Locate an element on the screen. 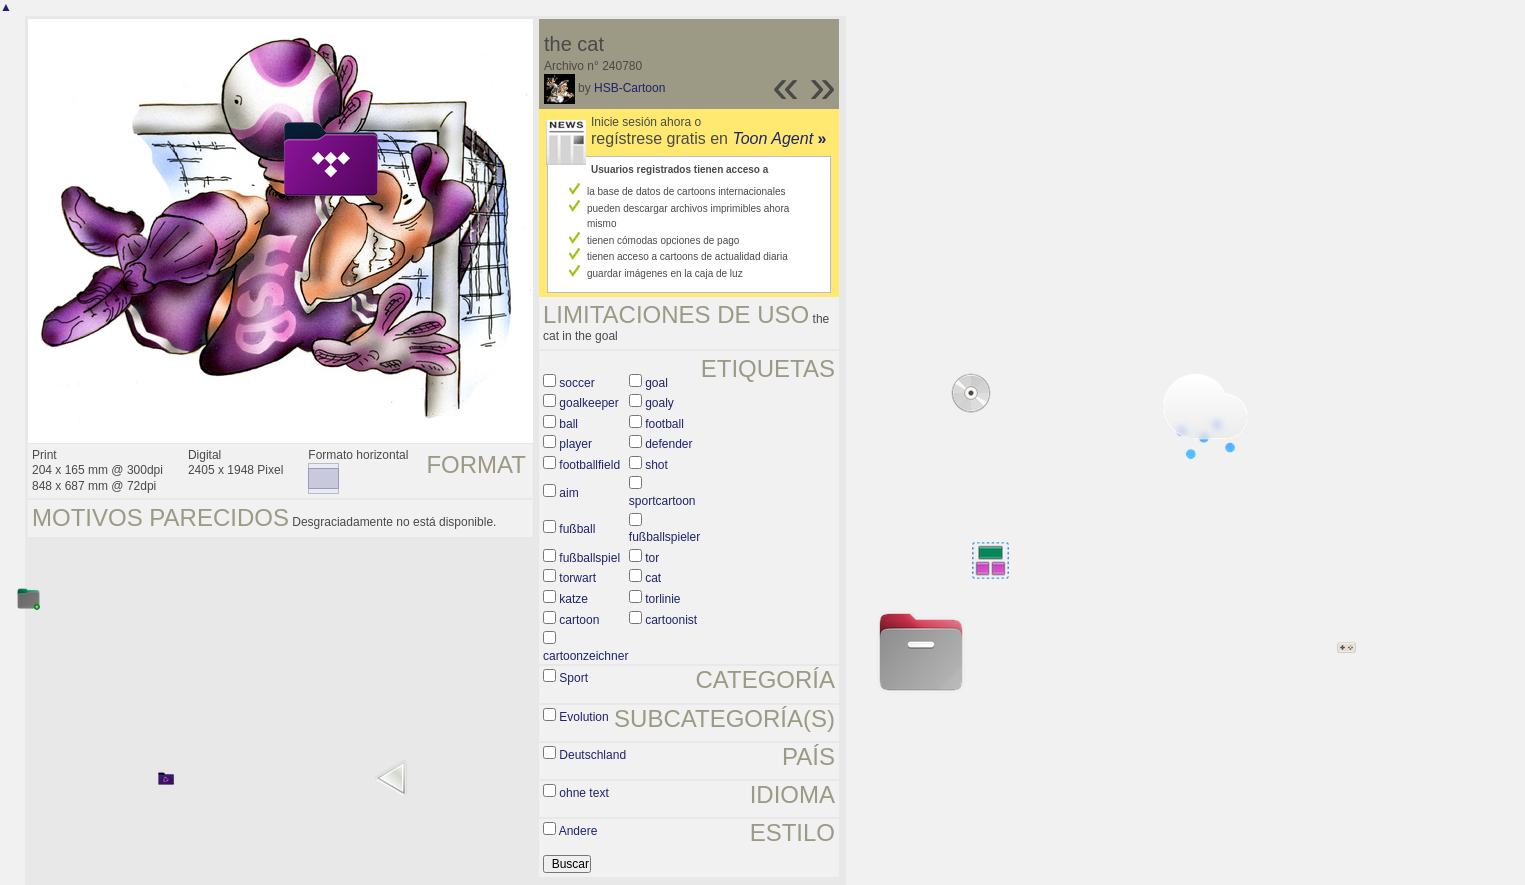 The image size is (1525, 885). indicates a DVD-R disc drive or media is located at coordinates (971, 393).